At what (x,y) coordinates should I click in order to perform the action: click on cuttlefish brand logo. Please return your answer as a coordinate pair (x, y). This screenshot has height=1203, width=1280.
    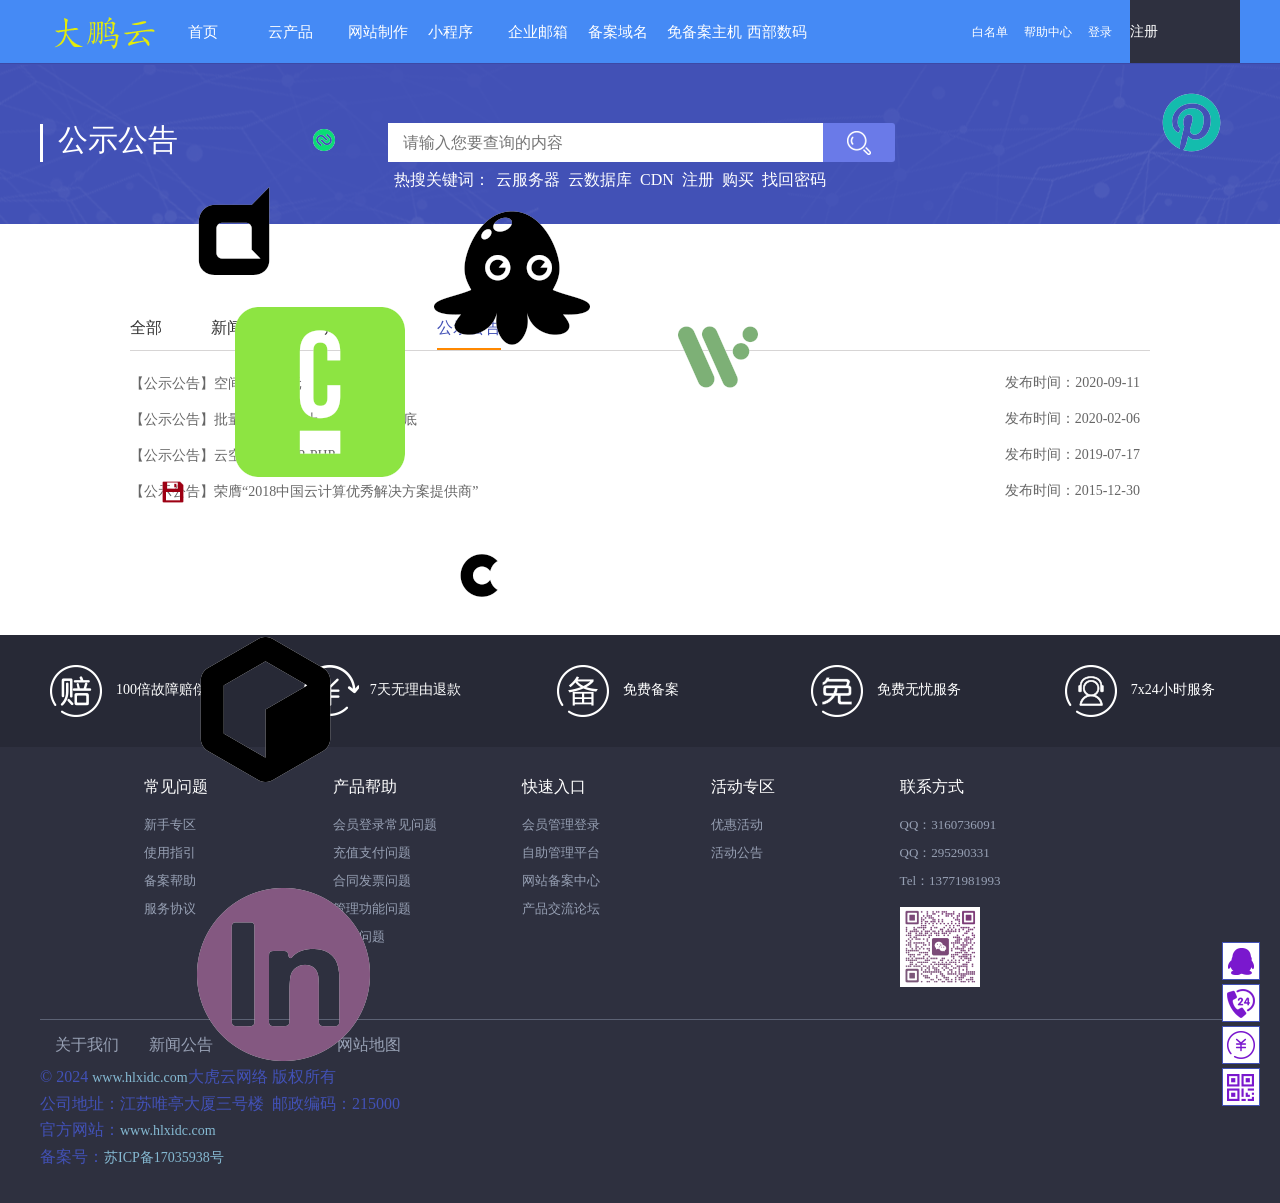
    Looking at the image, I should click on (479, 575).